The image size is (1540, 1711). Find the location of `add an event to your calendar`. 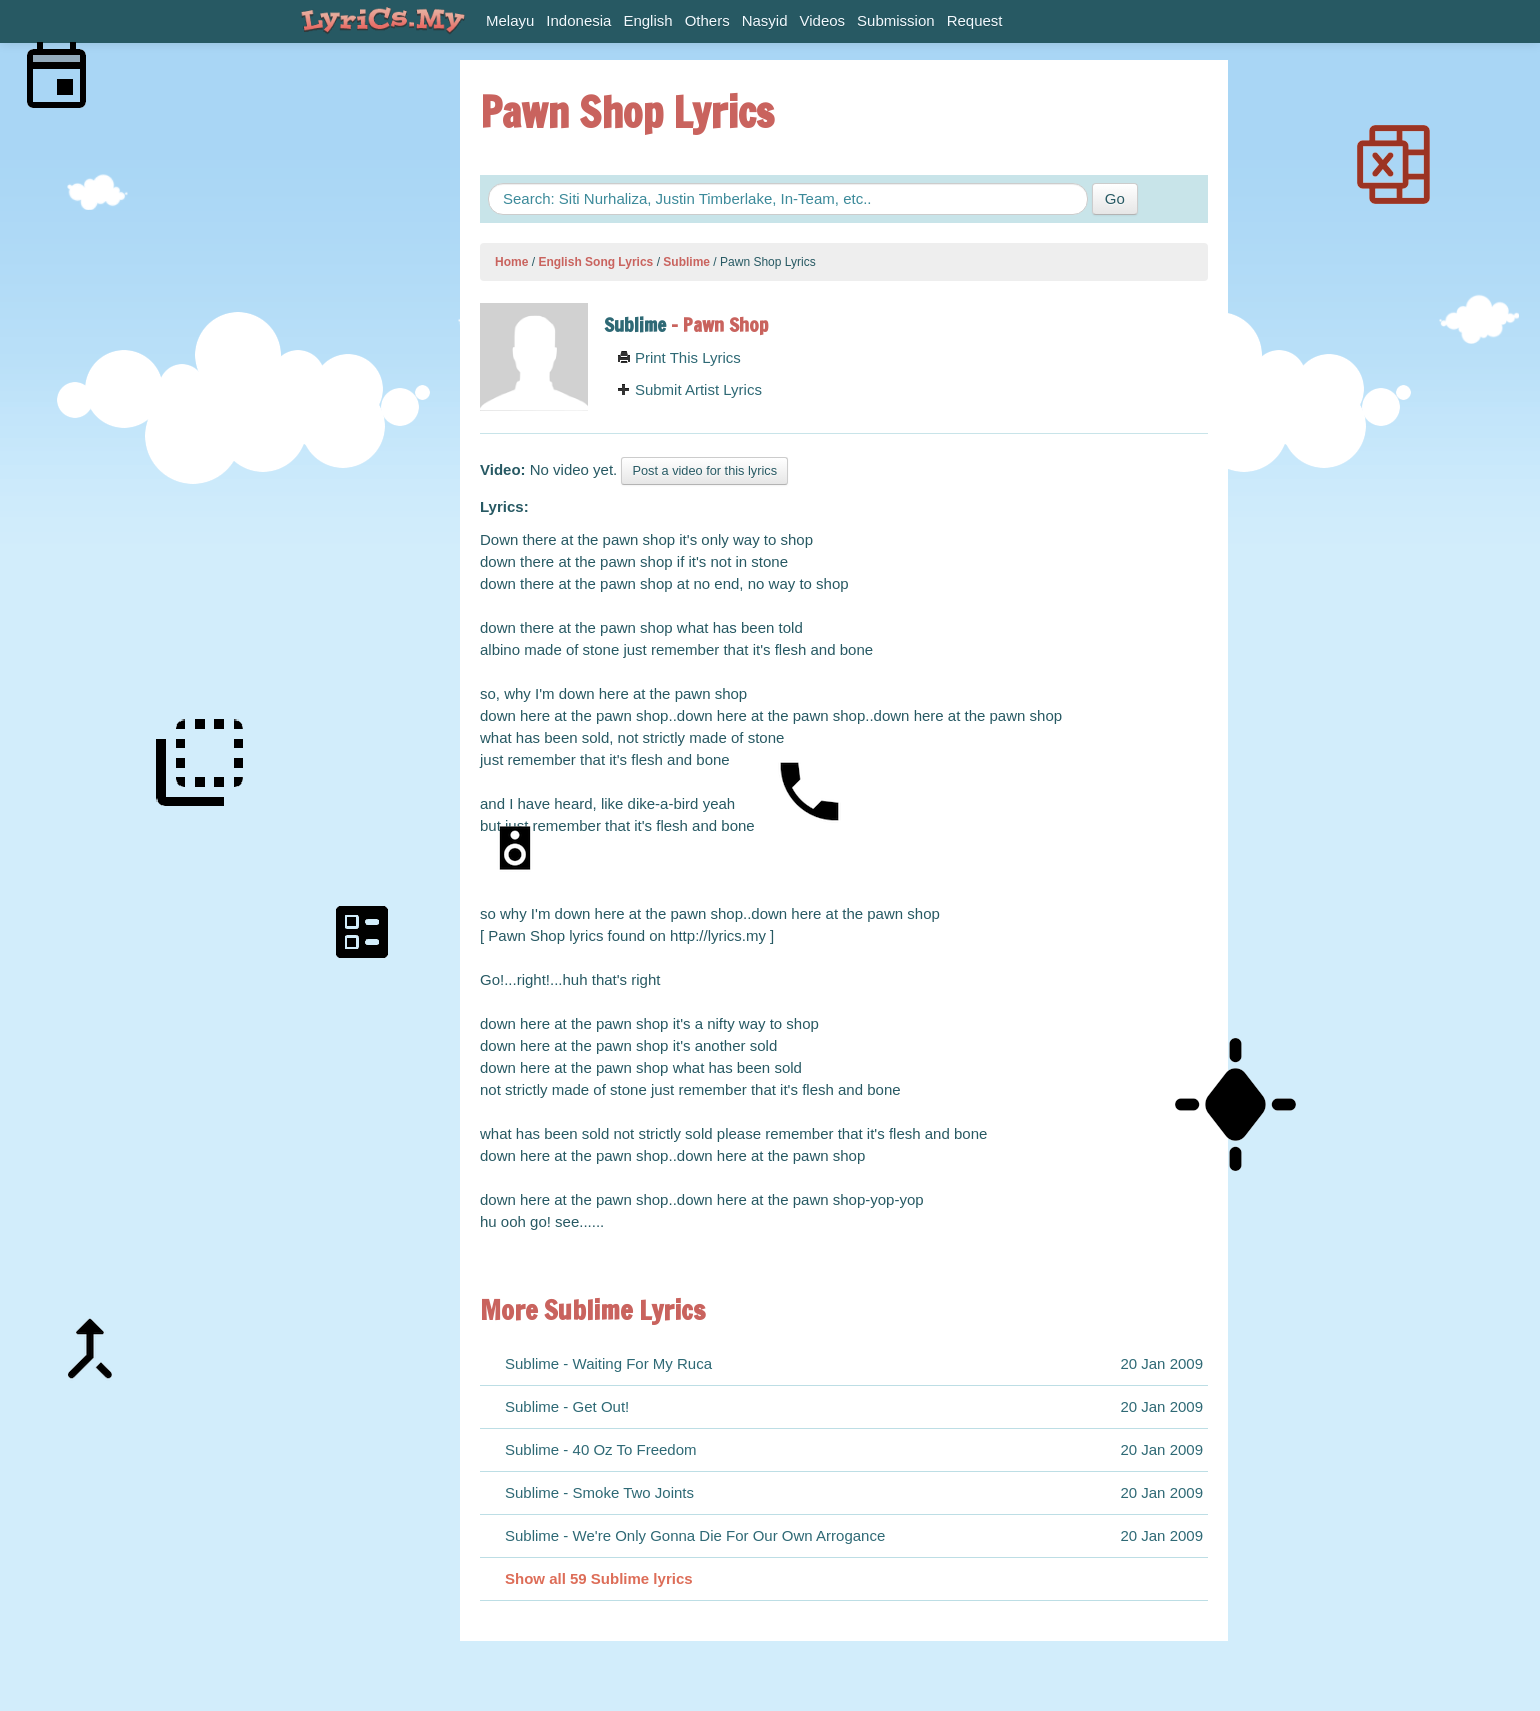

add an event to your calendar is located at coordinates (56, 78).